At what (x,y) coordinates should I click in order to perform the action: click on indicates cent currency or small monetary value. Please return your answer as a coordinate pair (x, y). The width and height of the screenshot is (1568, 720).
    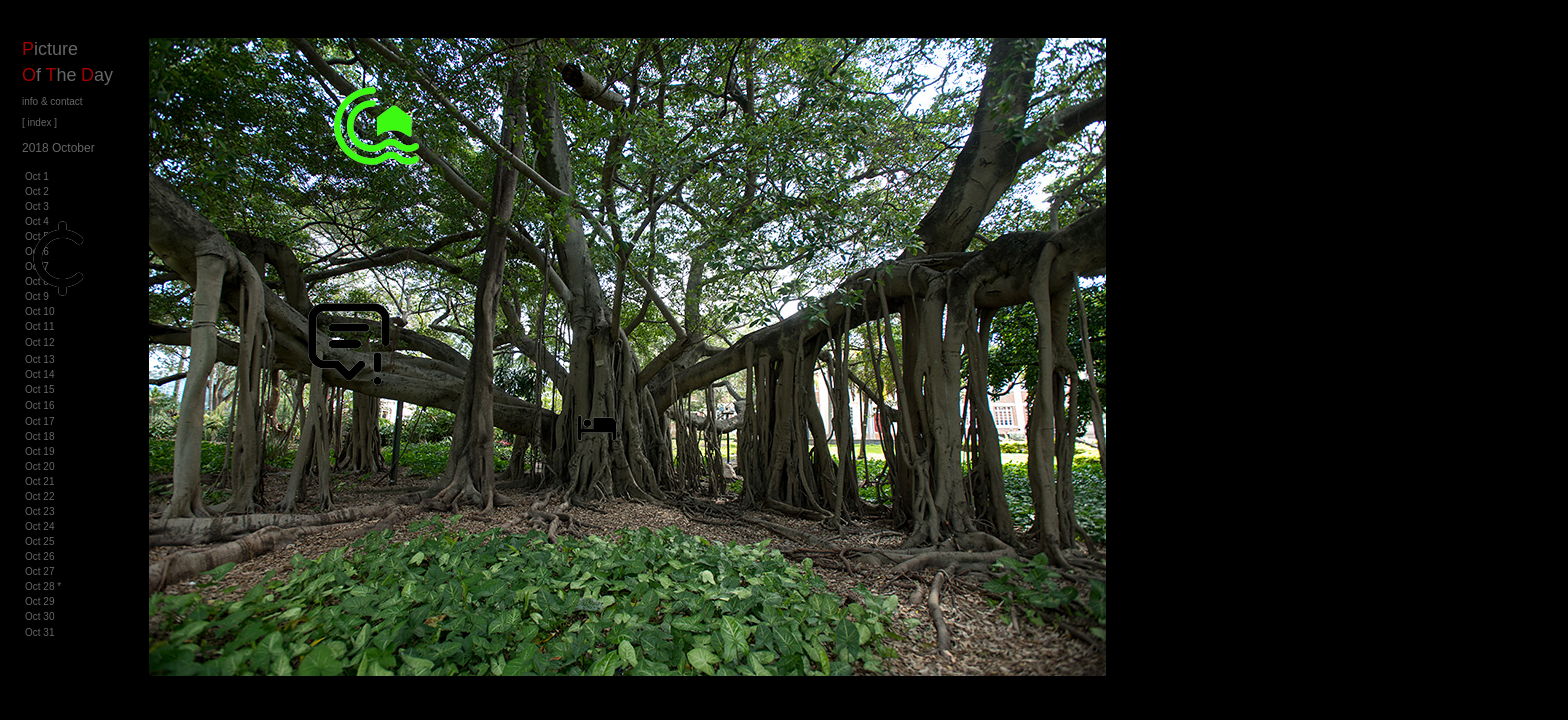
    Looking at the image, I should click on (62, 258).